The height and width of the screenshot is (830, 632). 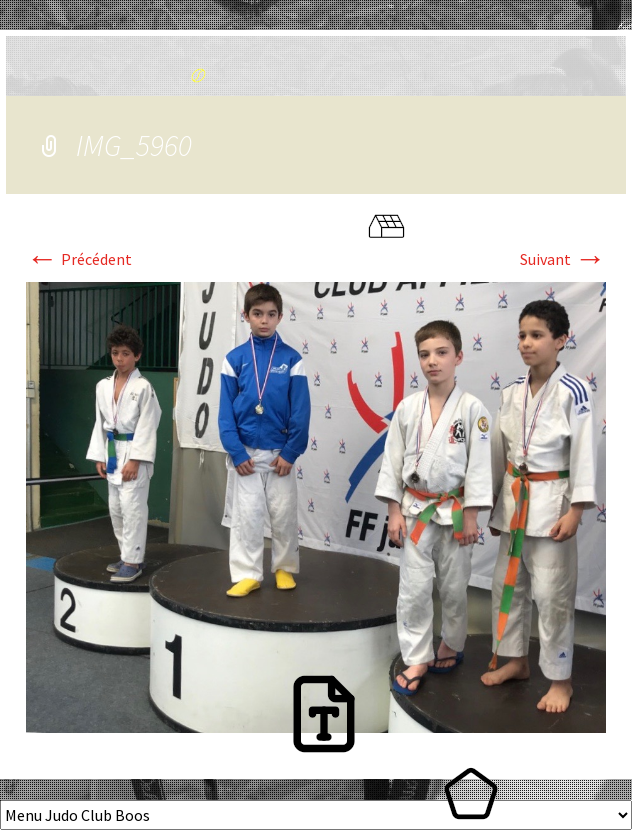 I want to click on pentagon shape indicator, so click(x=471, y=795).